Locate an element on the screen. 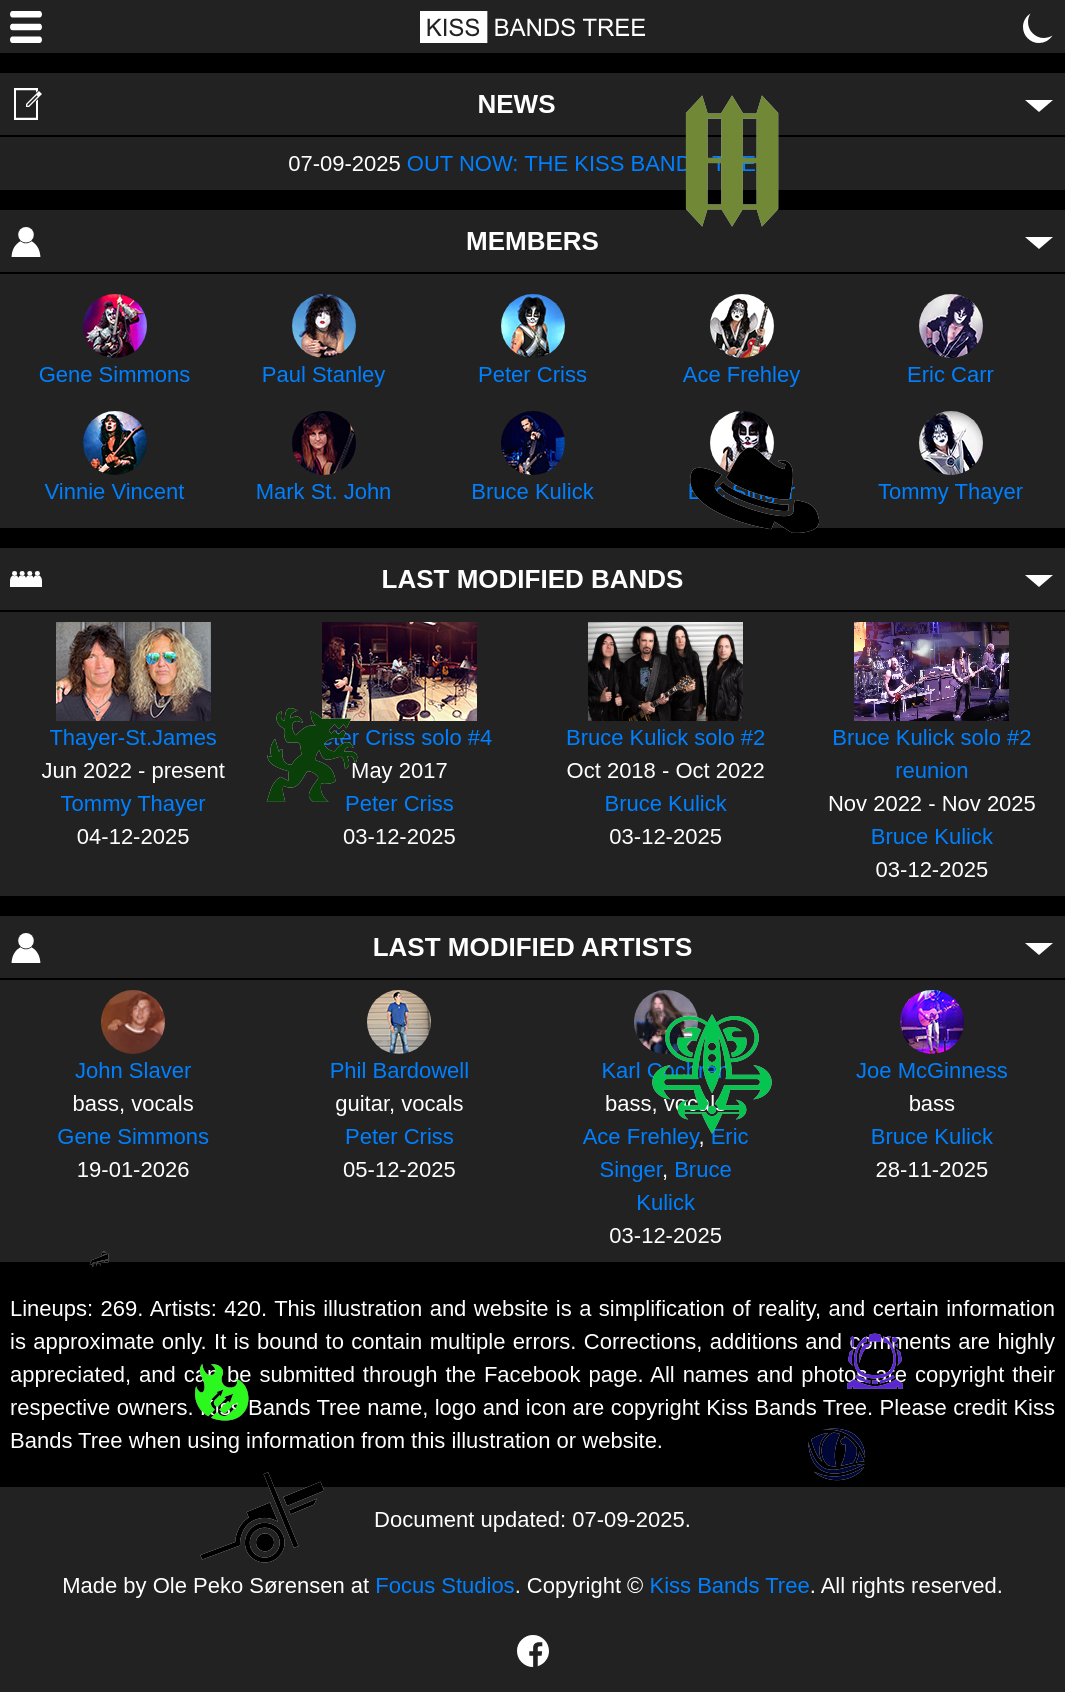 Image resolution: width=1065 pixels, height=1692 pixels. decorative tribal or abstract emblem is located at coordinates (712, 1074).